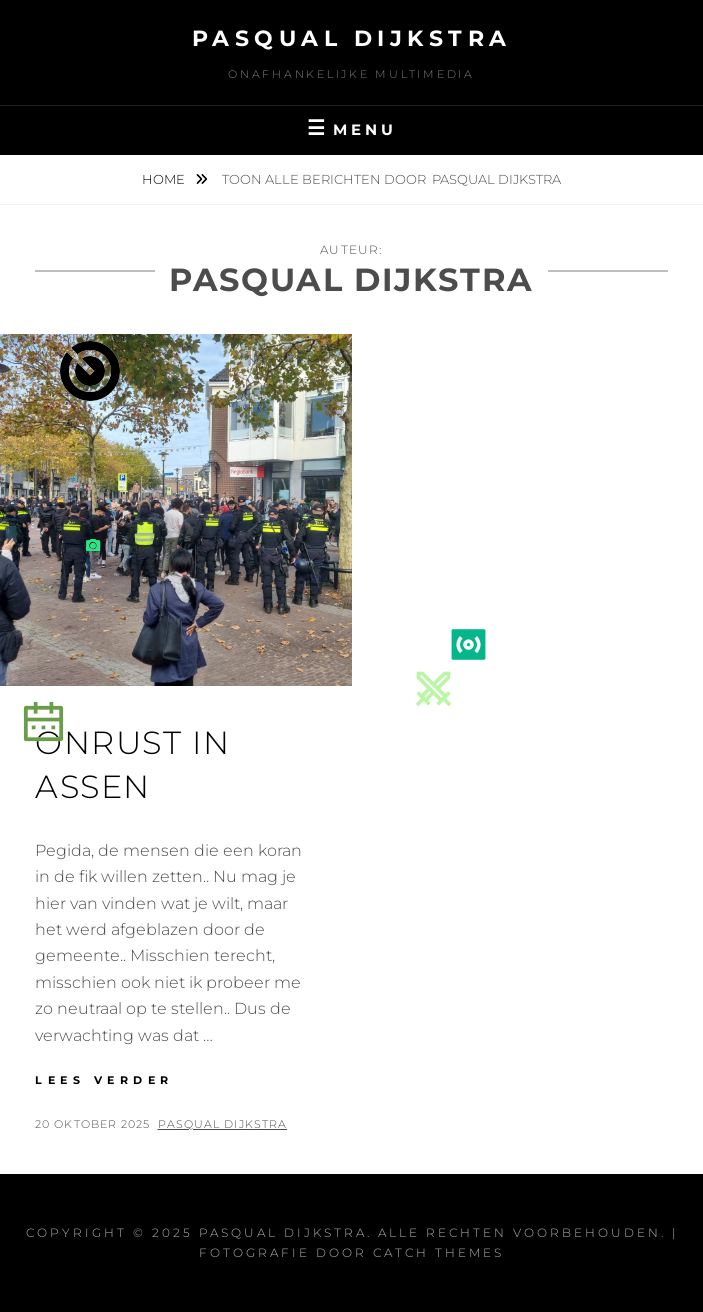 The height and width of the screenshot is (1312, 703). I want to click on scan a QR code or barcode, so click(90, 371).